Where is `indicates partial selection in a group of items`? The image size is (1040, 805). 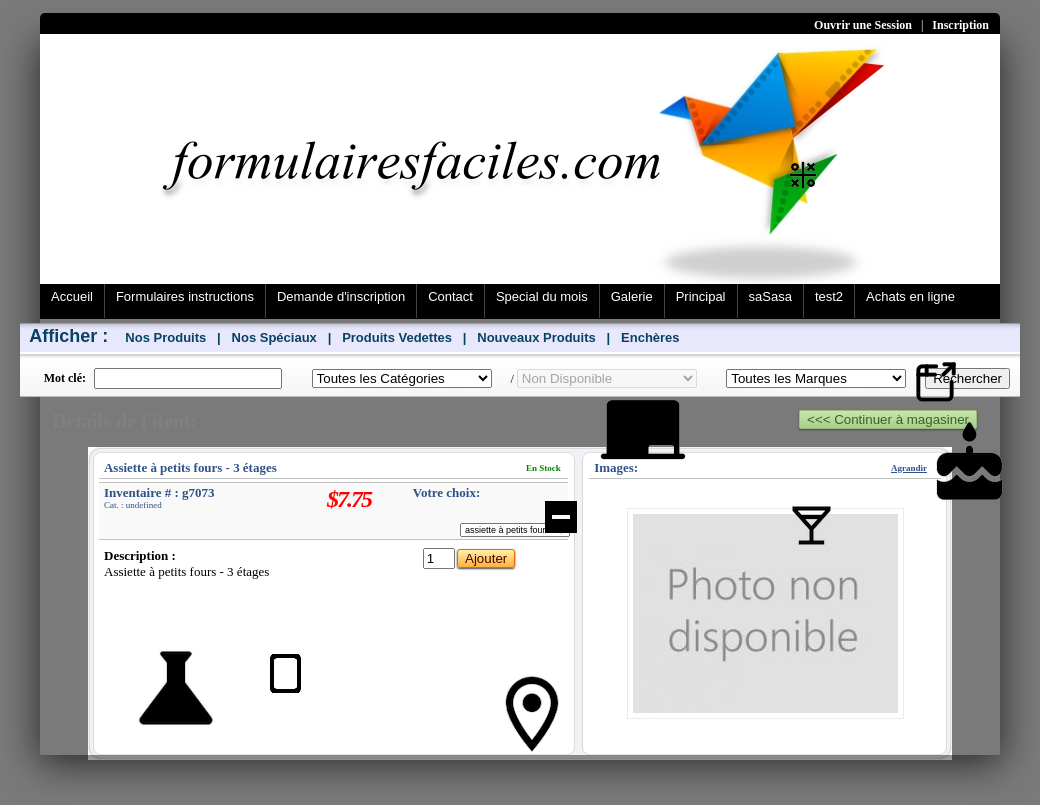 indicates partial selection in a group of items is located at coordinates (561, 517).